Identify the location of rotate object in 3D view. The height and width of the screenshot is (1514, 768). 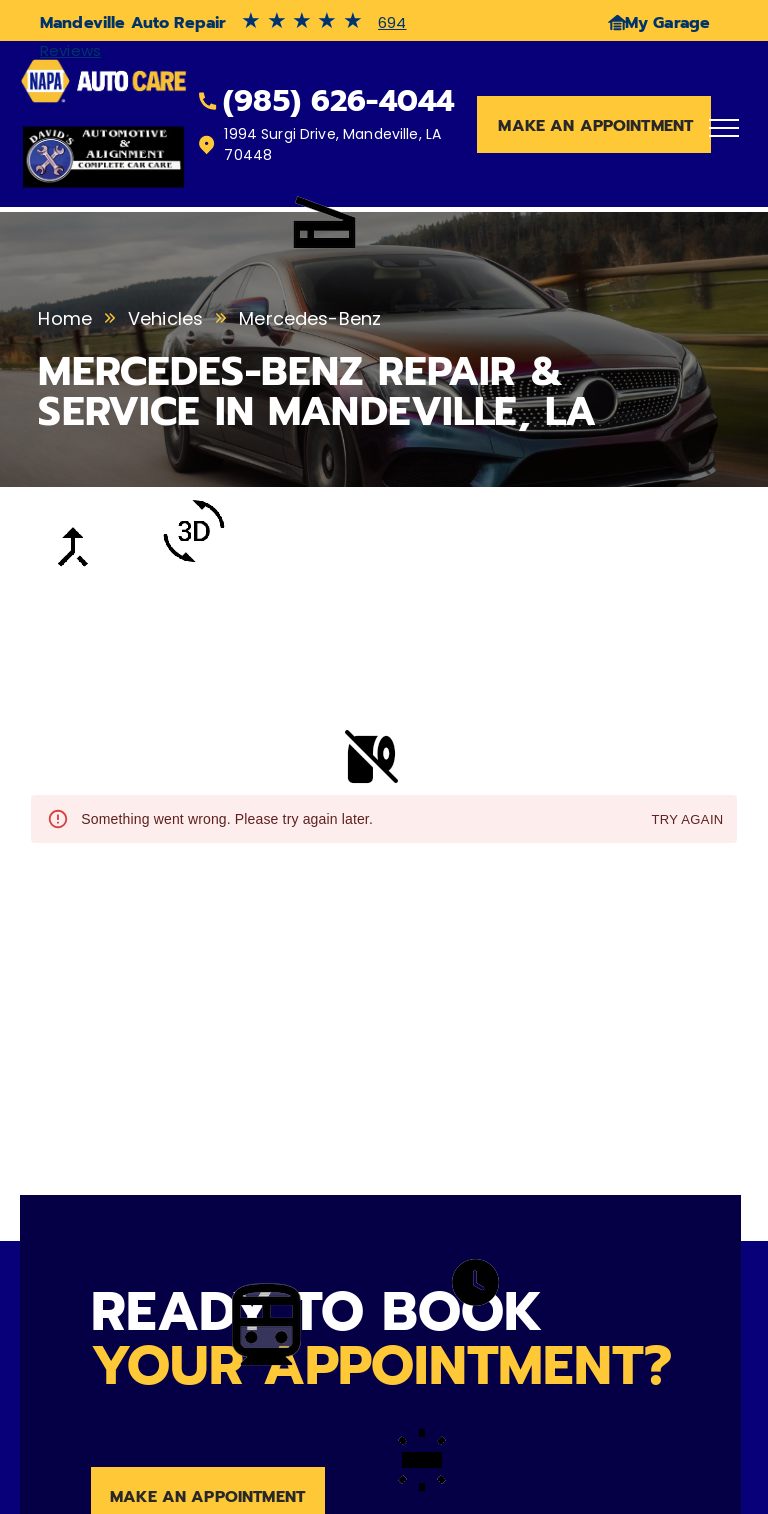
(194, 531).